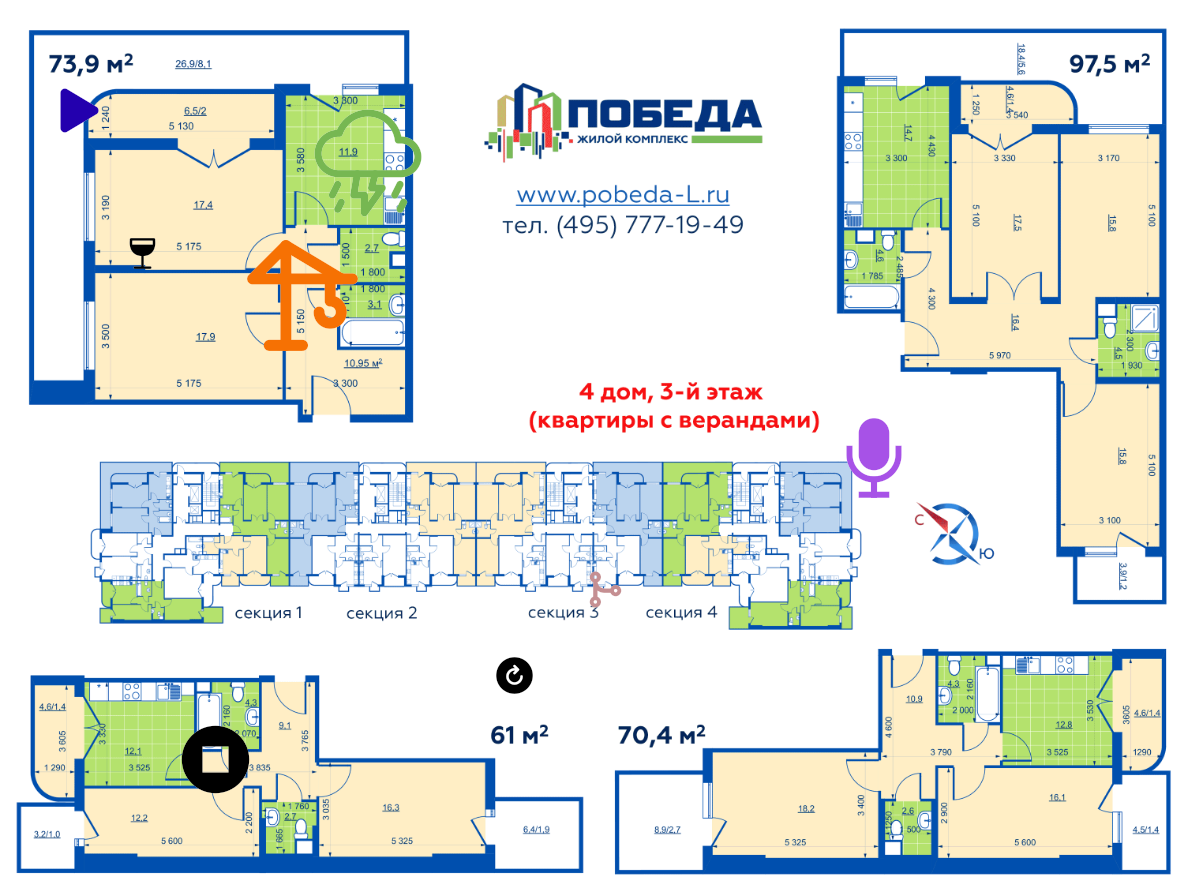 The width and height of the screenshot is (1184, 892). Describe the element at coordinates (605, 589) in the screenshot. I see `merge branches in version control` at that location.